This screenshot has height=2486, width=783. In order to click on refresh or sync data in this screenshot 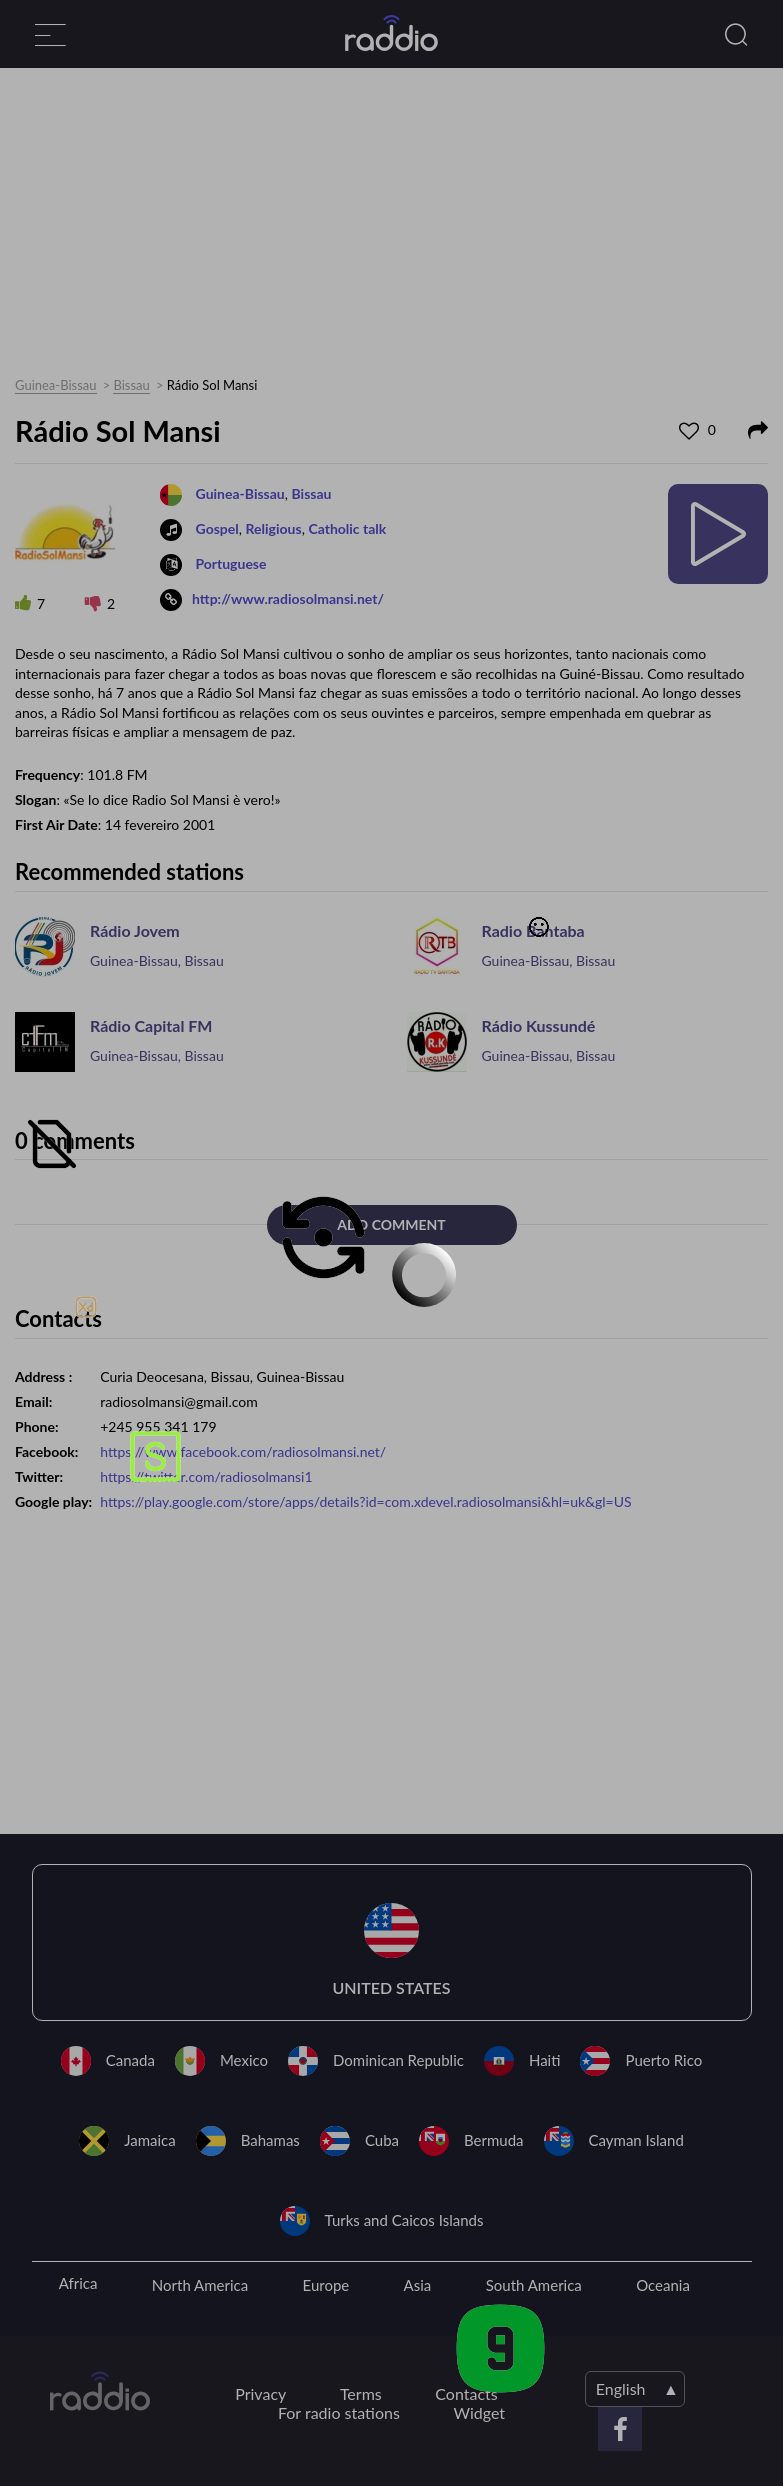, I will do `click(323, 1237)`.